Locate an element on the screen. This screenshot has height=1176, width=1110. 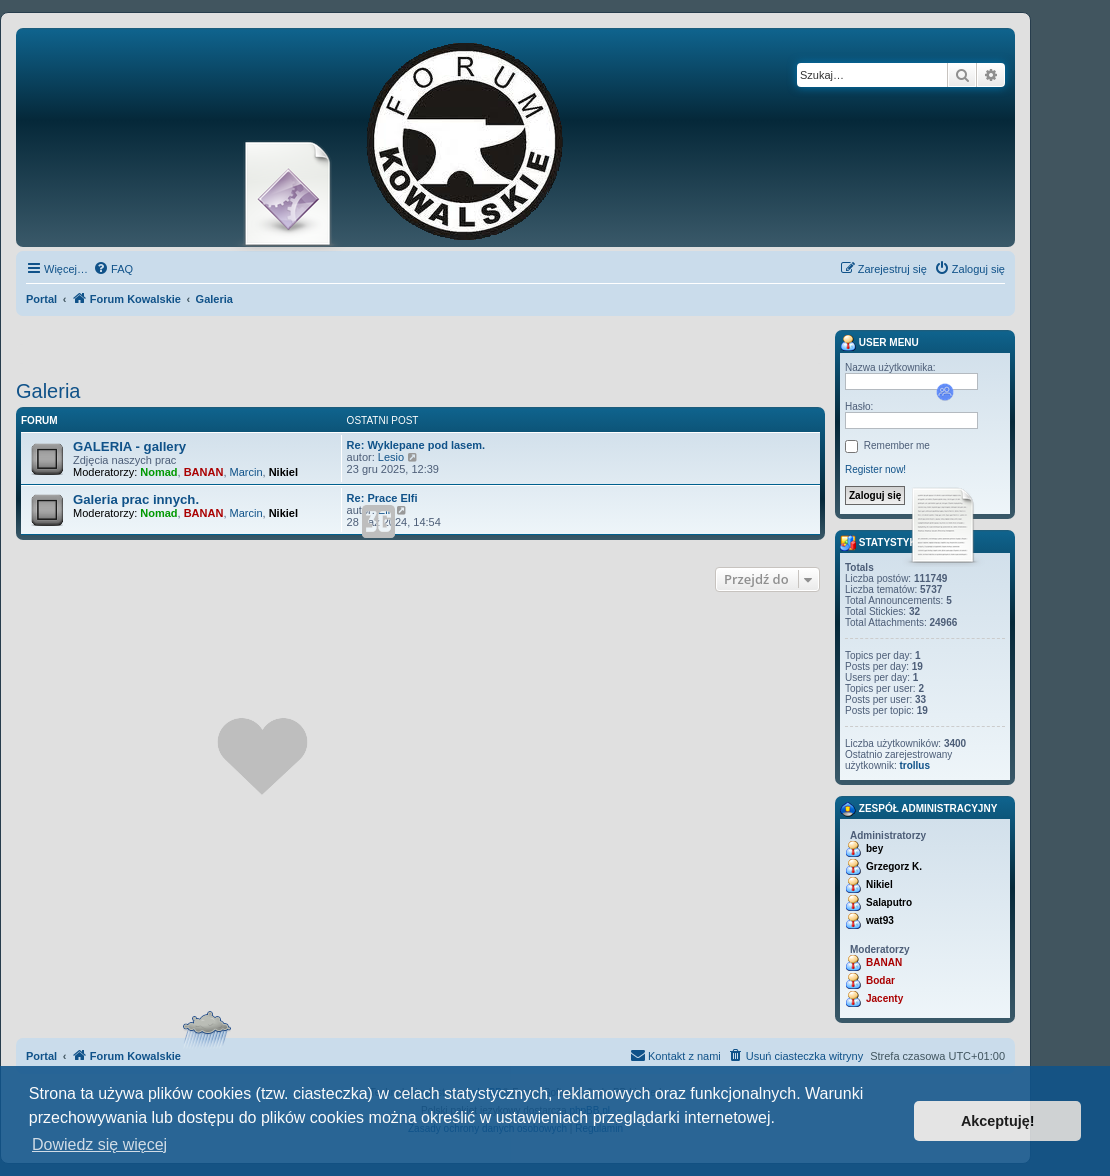
a script or code file is located at coordinates (289, 193).